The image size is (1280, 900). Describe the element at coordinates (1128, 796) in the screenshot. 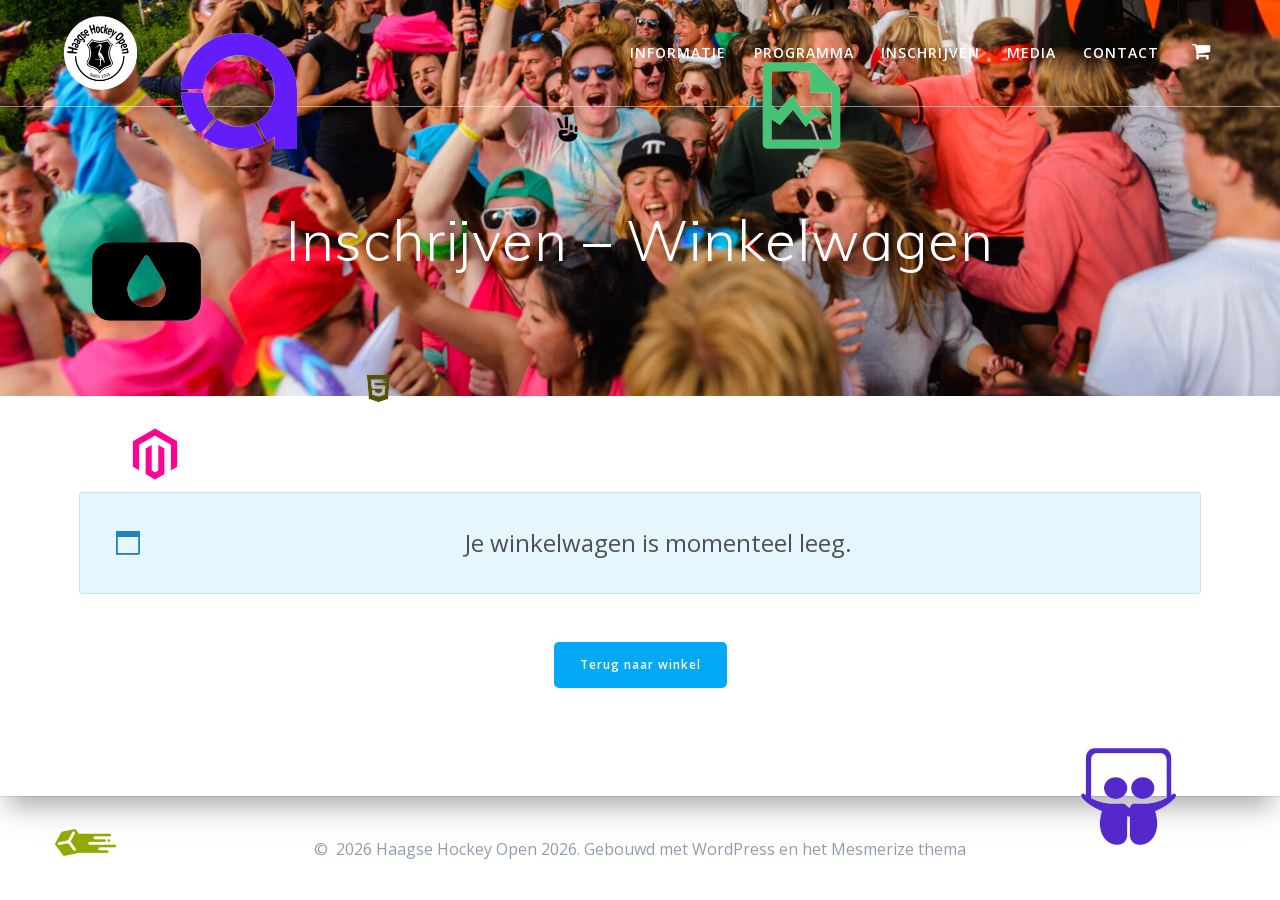

I see `open slideshare` at that location.